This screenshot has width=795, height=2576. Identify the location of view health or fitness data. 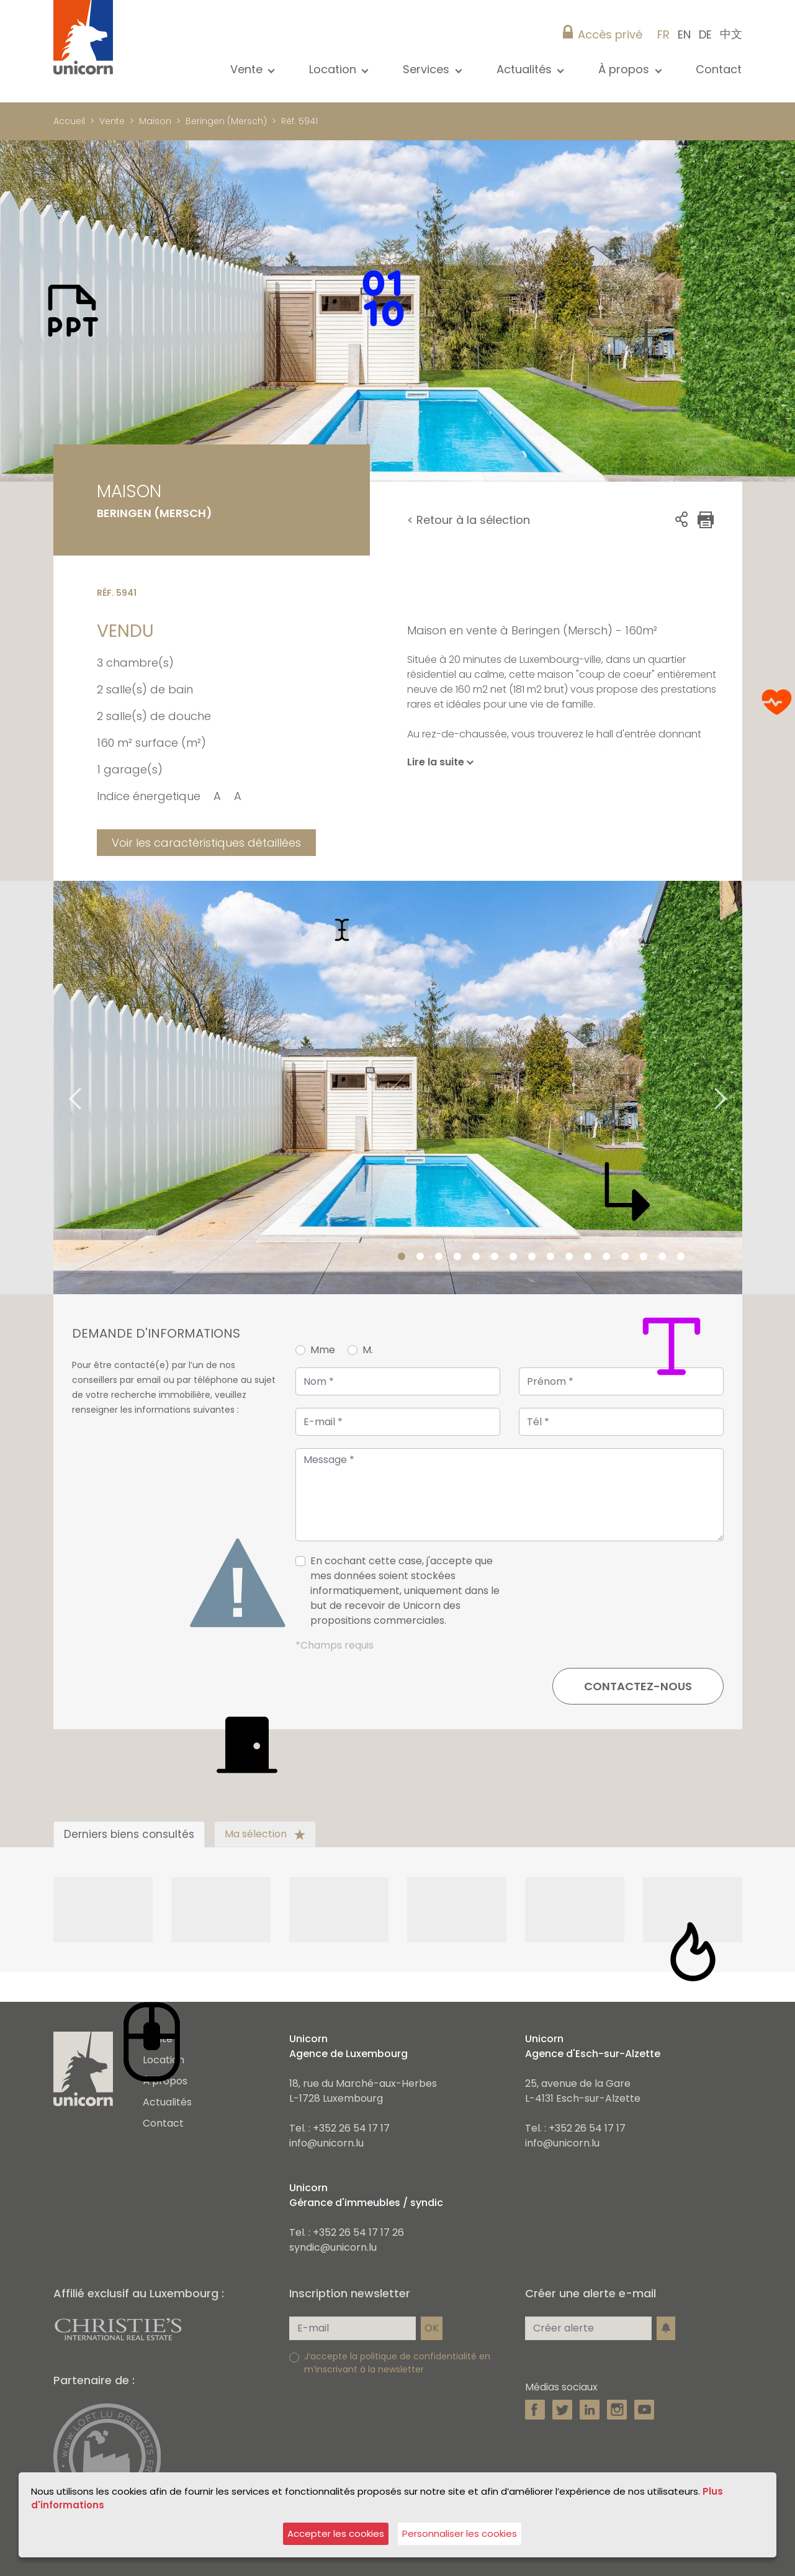
(776, 701).